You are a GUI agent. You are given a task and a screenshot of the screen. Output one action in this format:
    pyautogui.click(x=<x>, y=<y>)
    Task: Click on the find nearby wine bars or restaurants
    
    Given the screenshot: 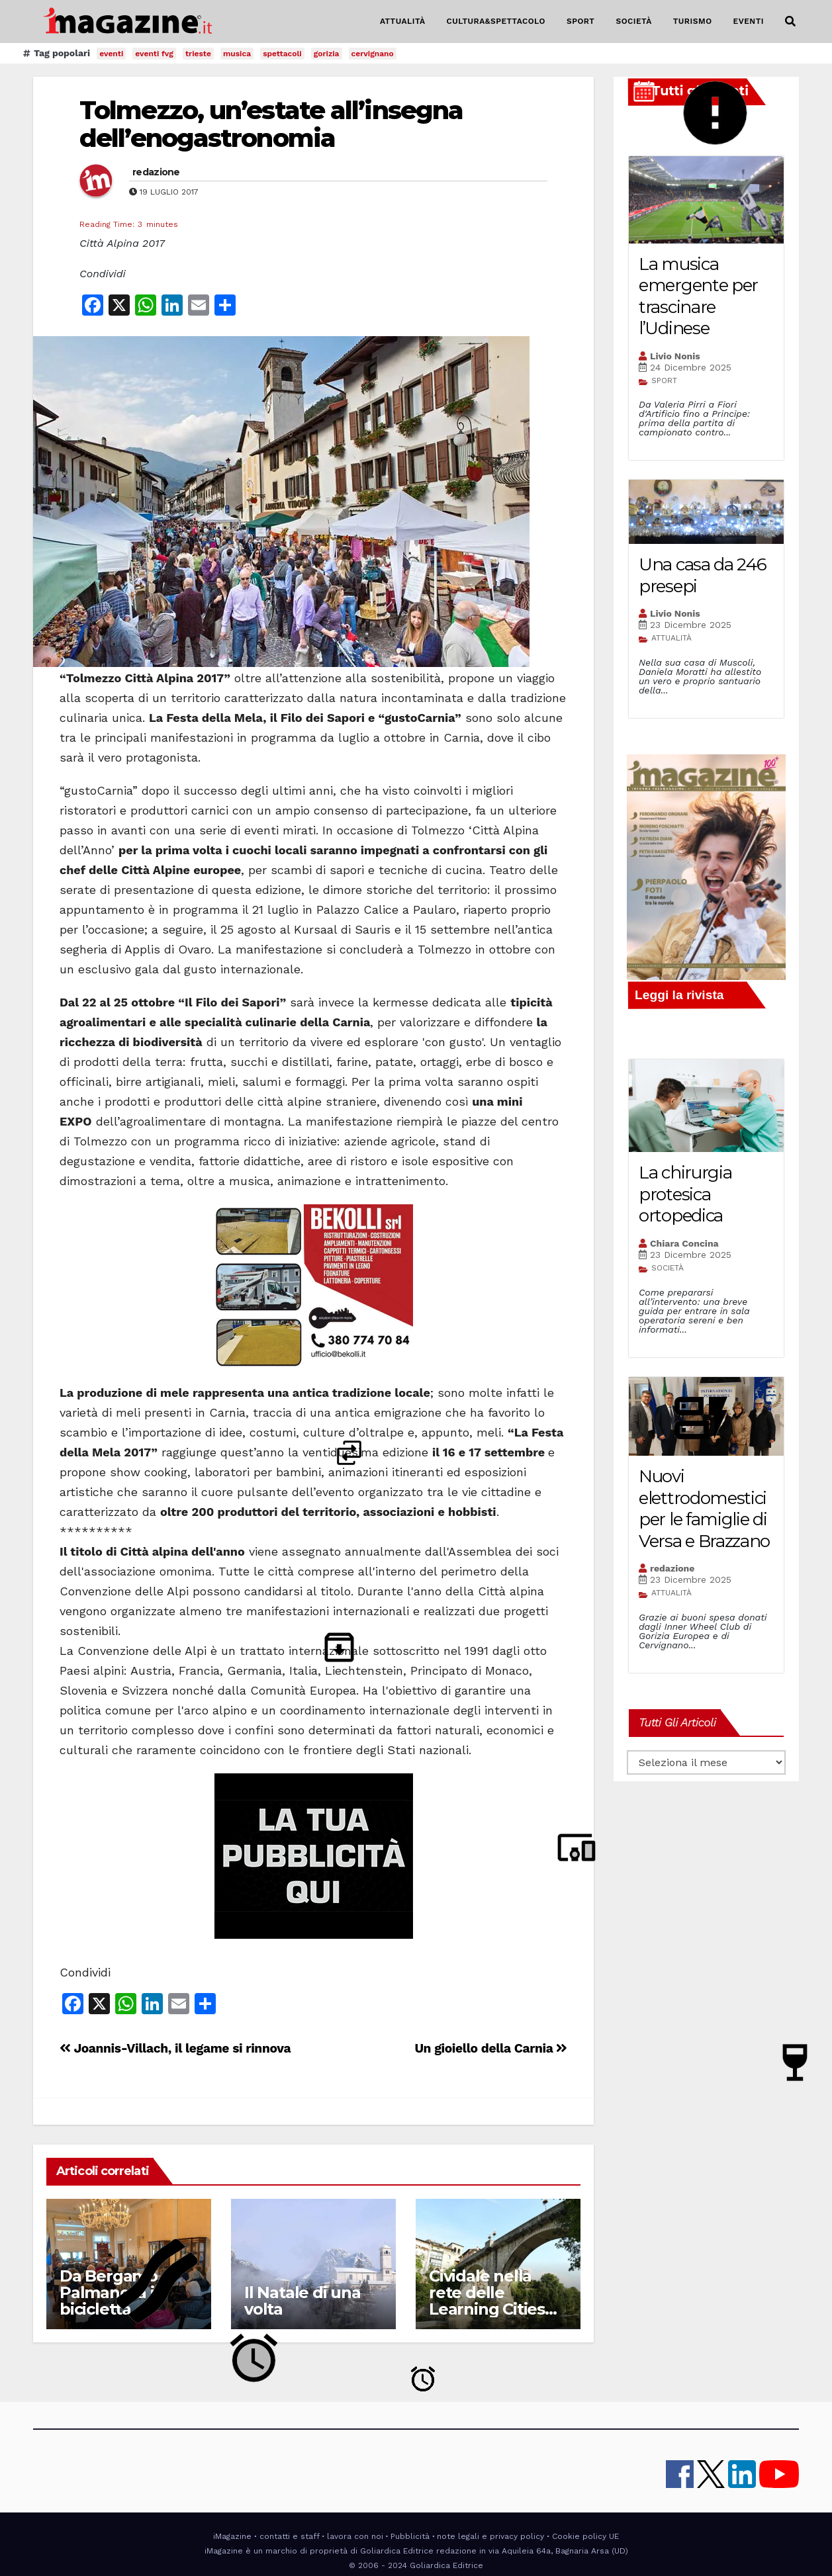 What is the action you would take?
    pyautogui.click(x=795, y=2063)
    